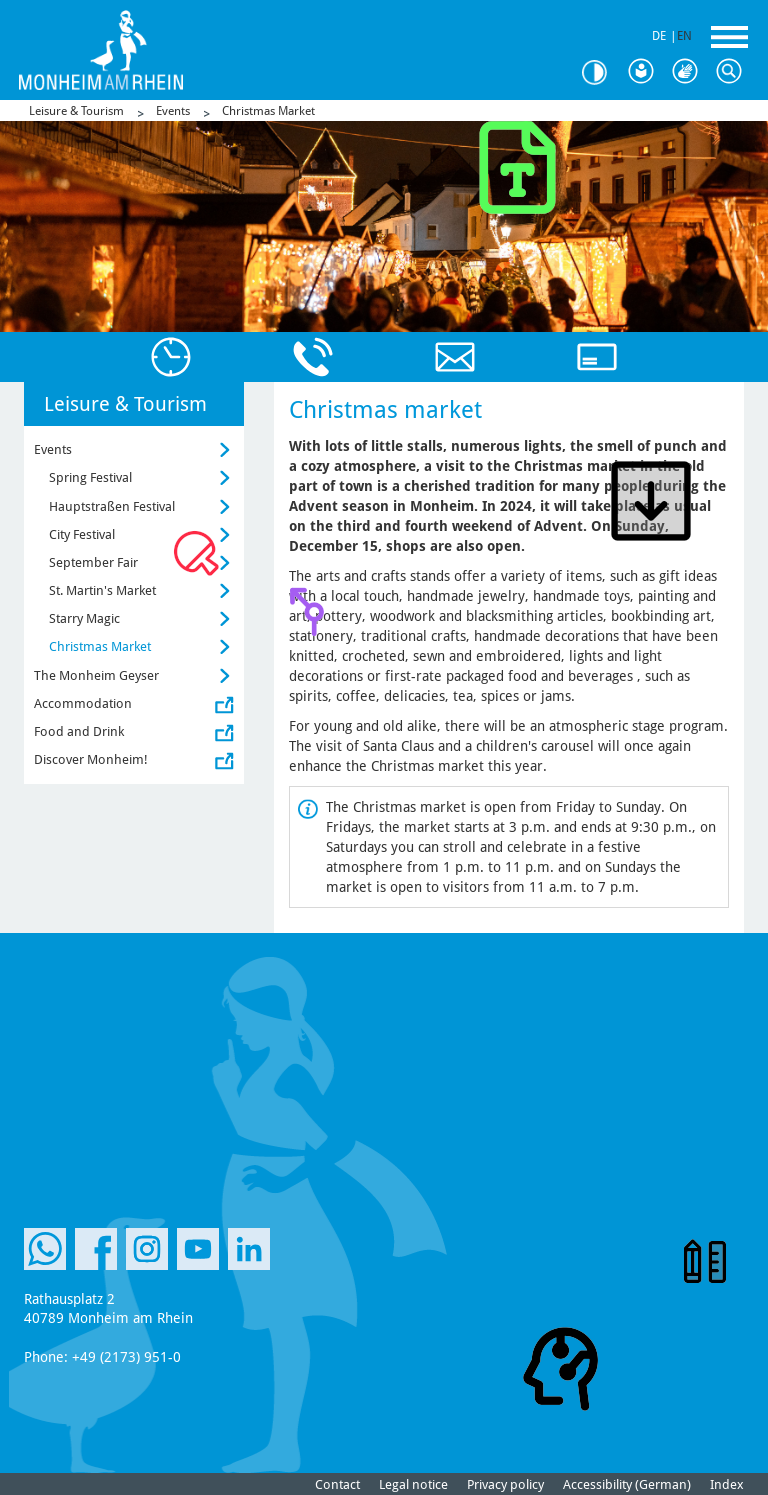 The height and width of the screenshot is (1495, 768). Describe the element at coordinates (307, 612) in the screenshot. I see `take the last left exit at the roundabout` at that location.